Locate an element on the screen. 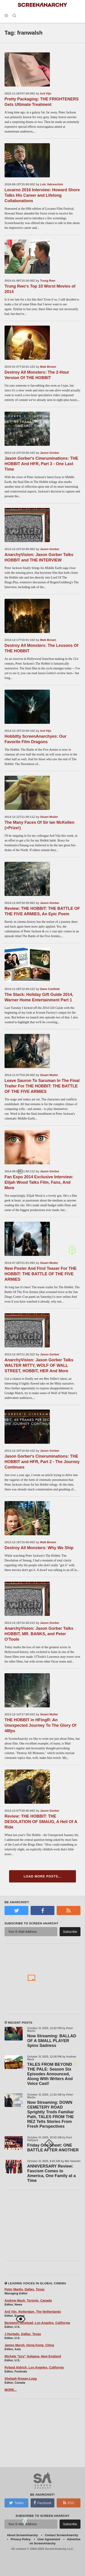  view or preview content is located at coordinates (21, 2319).